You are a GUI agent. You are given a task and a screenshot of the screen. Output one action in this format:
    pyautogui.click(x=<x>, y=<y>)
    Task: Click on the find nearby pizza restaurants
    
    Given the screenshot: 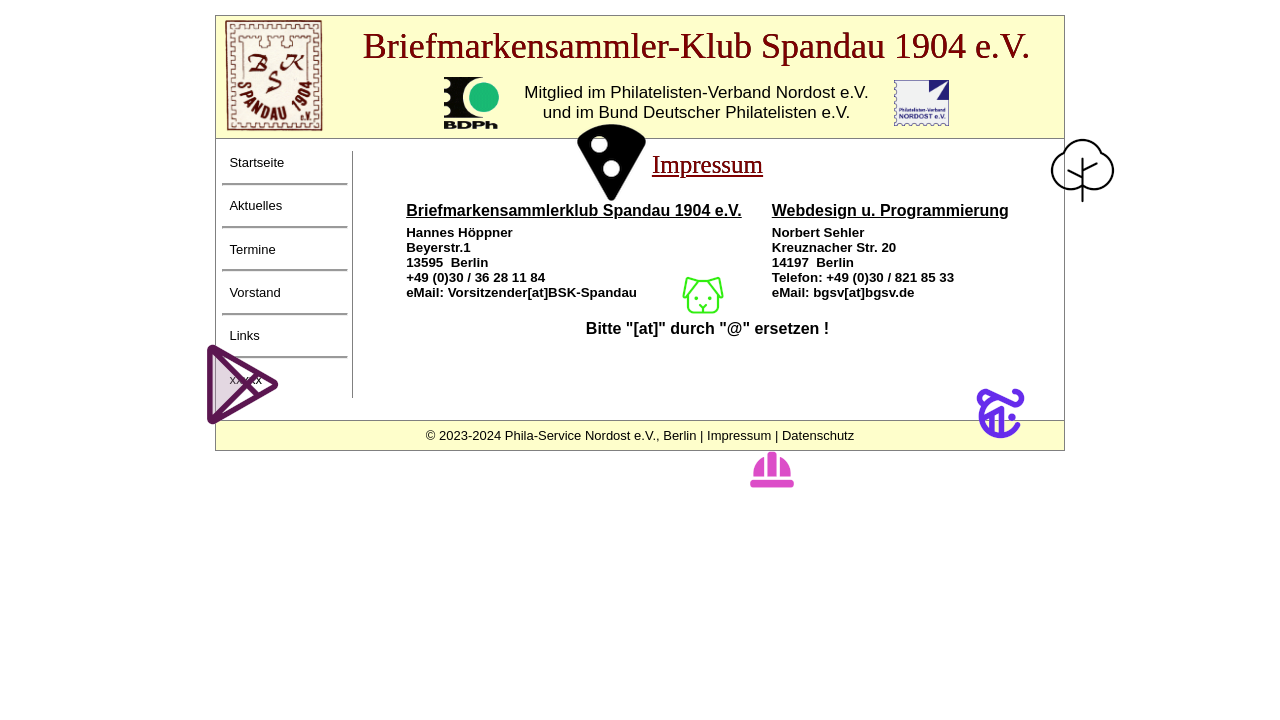 What is the action you would take?
    pyautogui.click(x=611, y=164)
    